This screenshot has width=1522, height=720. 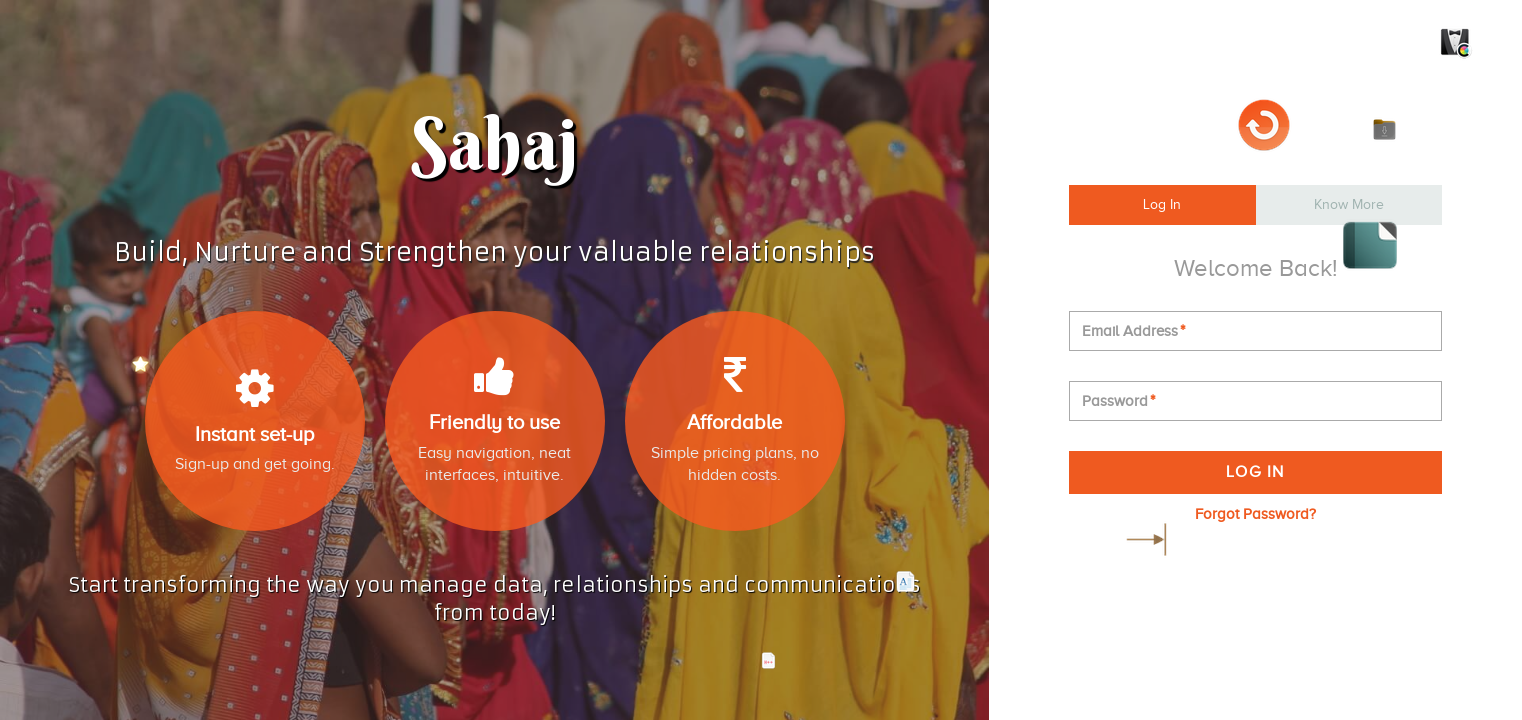 I want to click on indicates a new or recently added item, so click(x=140, y=365).